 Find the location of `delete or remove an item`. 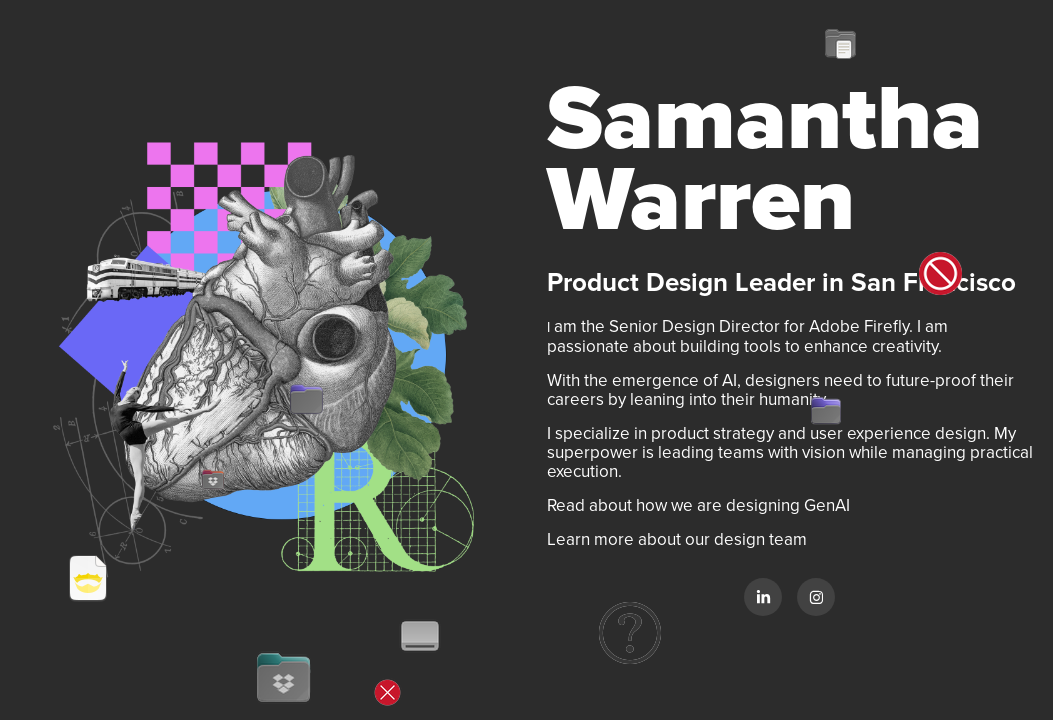

delete or remove an item is located at coordinates (940, 273).